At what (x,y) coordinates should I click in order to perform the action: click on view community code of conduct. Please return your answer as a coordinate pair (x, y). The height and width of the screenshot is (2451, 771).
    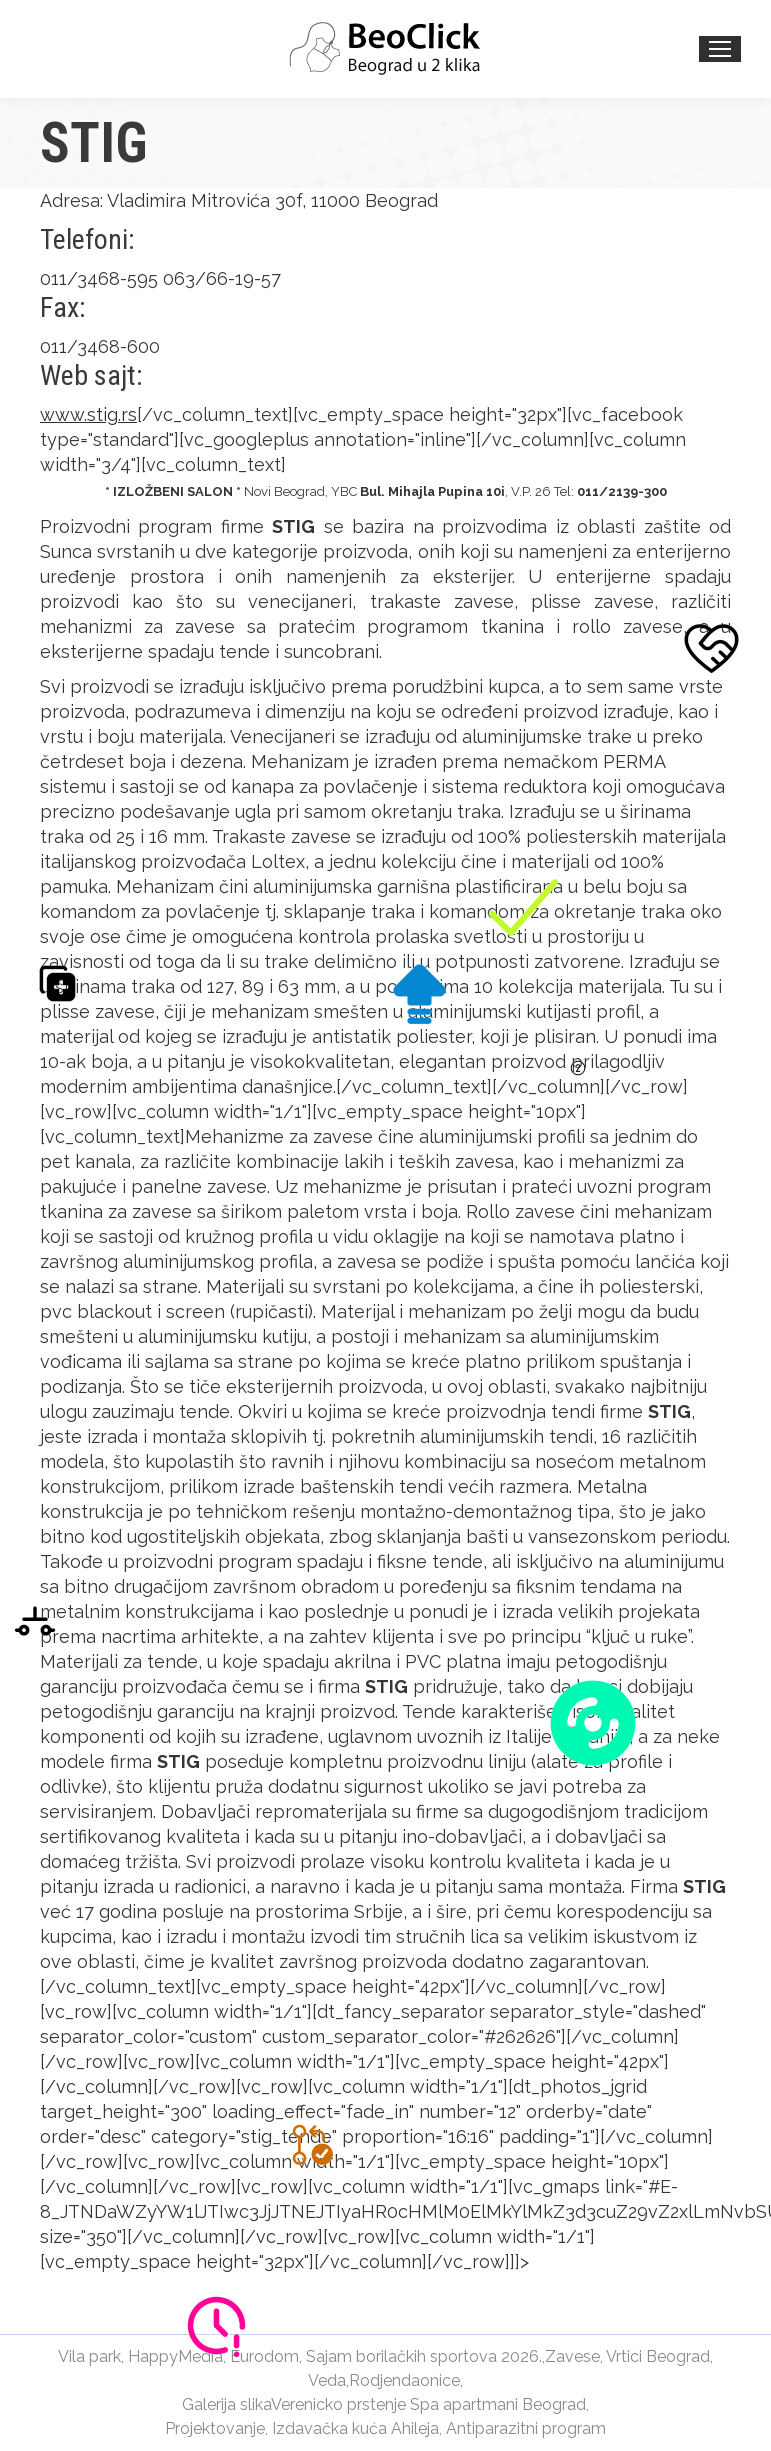
    Looking at the image, I should click on (711, 647).